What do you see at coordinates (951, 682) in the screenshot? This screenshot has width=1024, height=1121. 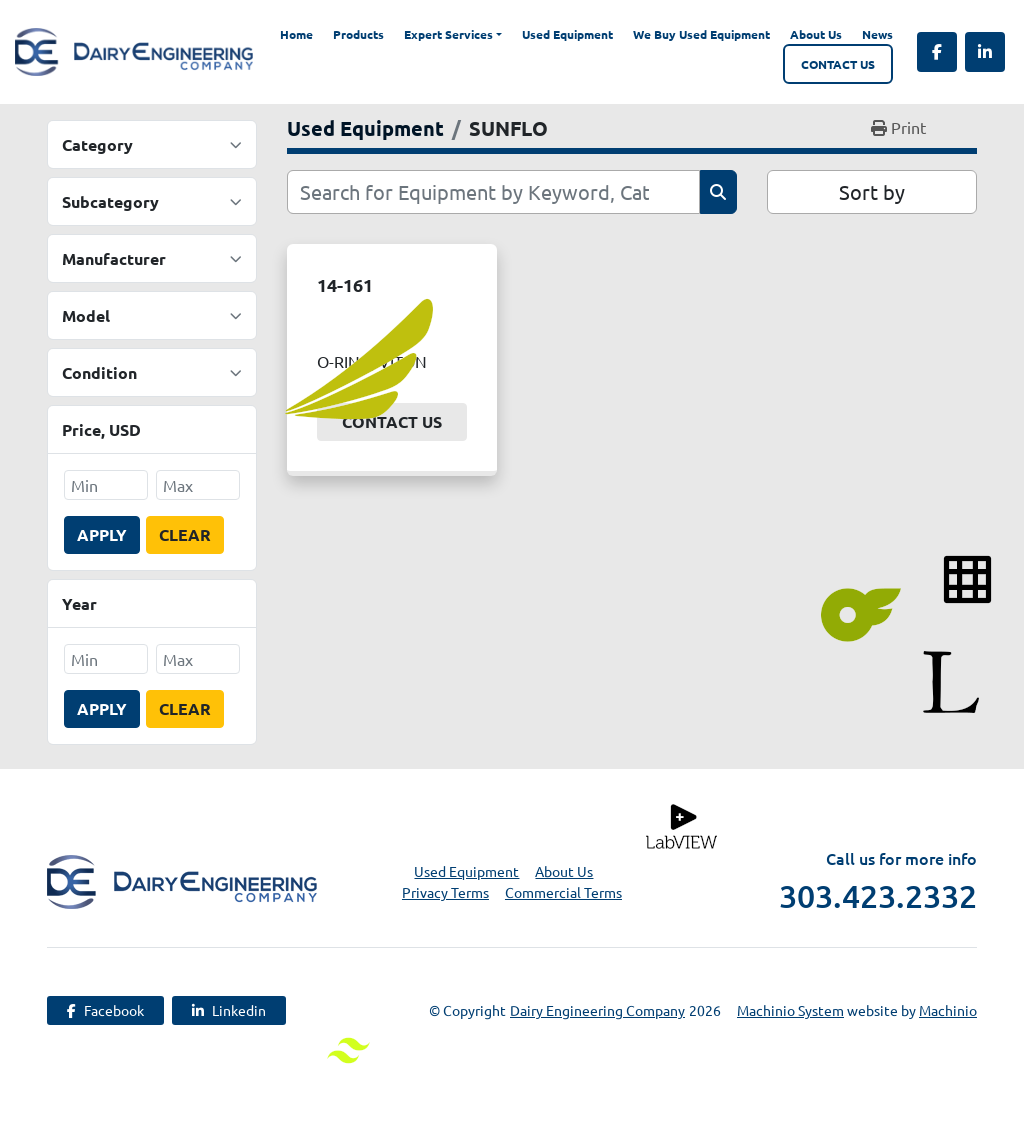 I see `lerna monorepo tool branding` at bounding box center [951, 682].